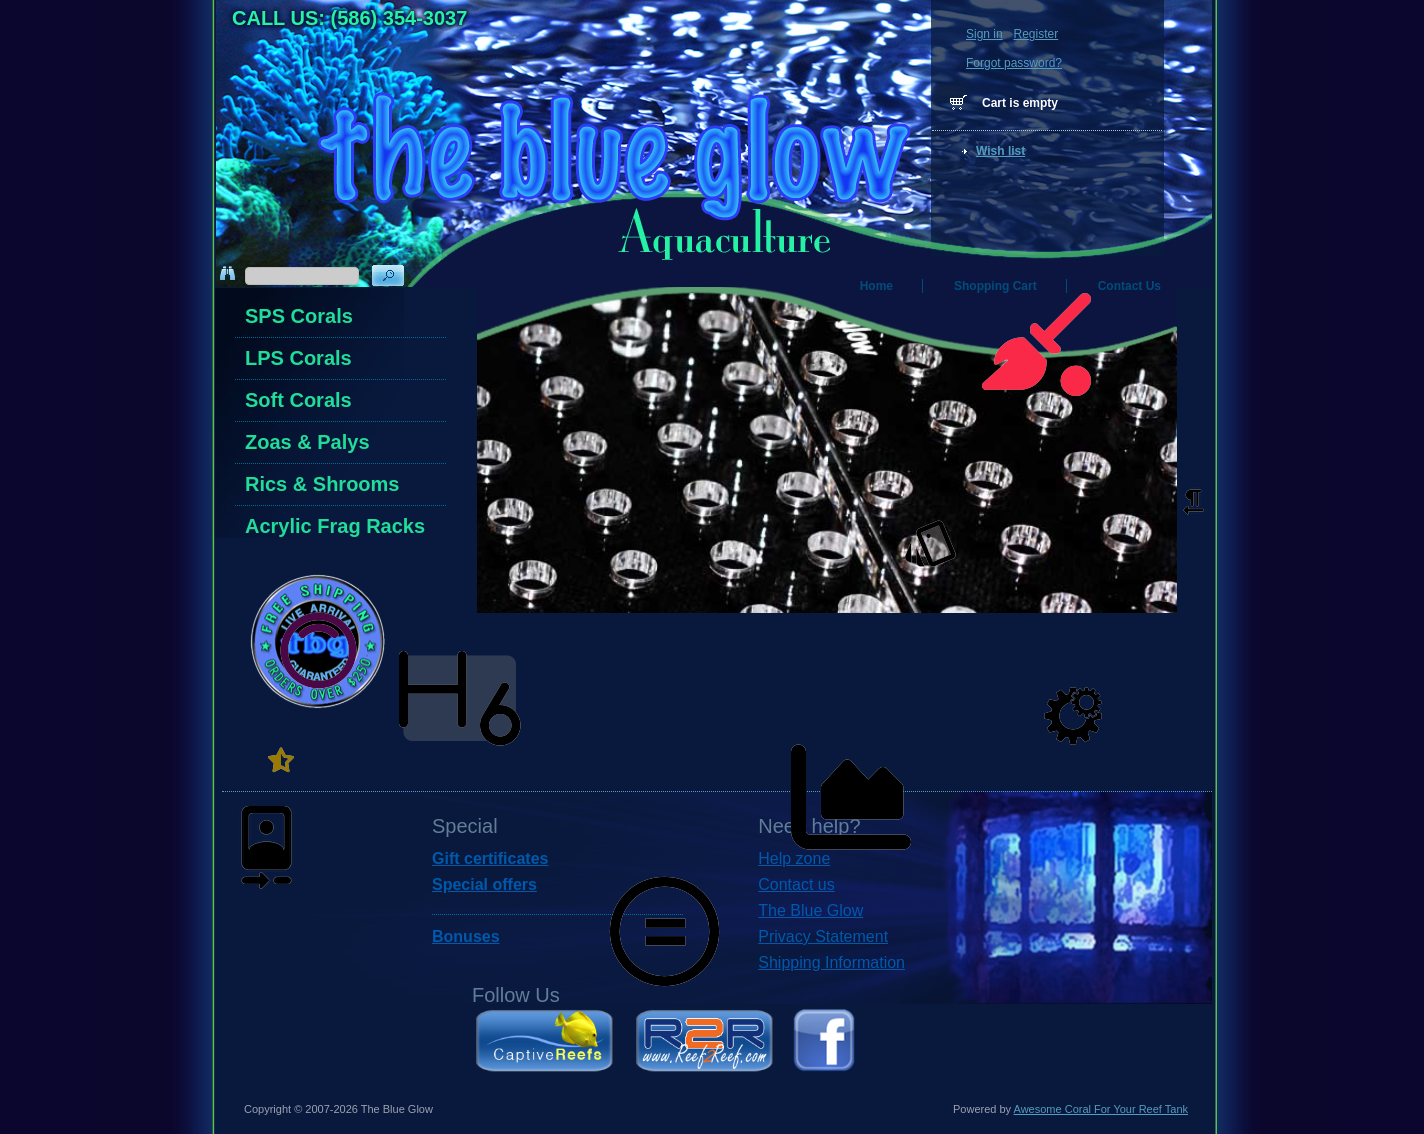  Describe the element at coordinates (1036, 341) in the screenshot. I see `access broomball game or sport features` at that location.